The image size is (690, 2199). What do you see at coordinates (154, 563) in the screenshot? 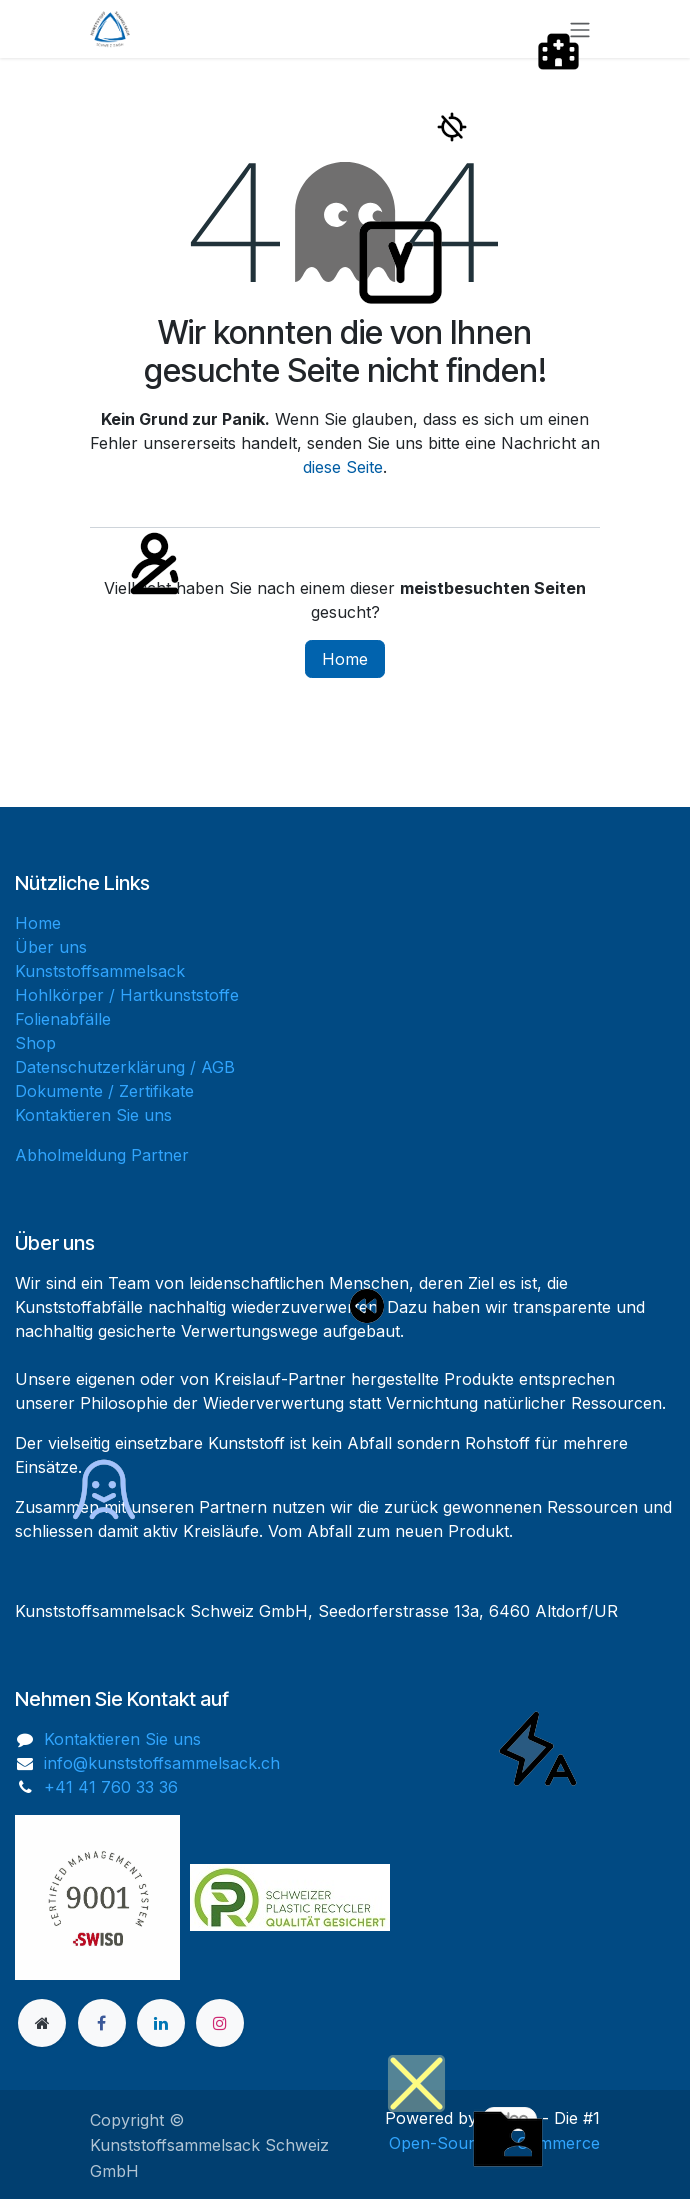
I see `fasten seatbelt reminder` at bounding box center [154, 563].